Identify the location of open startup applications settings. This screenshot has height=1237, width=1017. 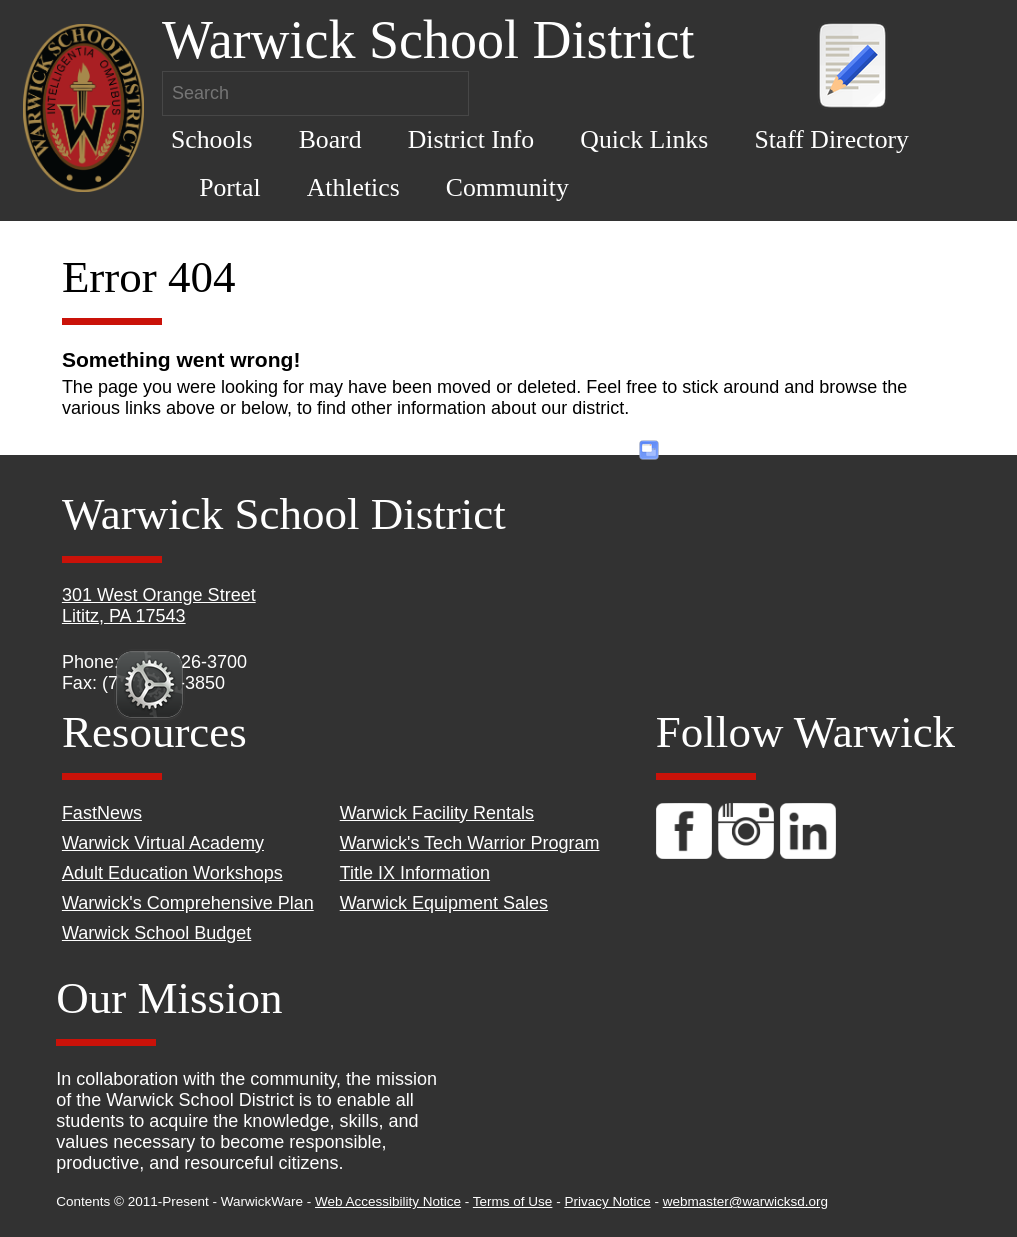
(649, 450).